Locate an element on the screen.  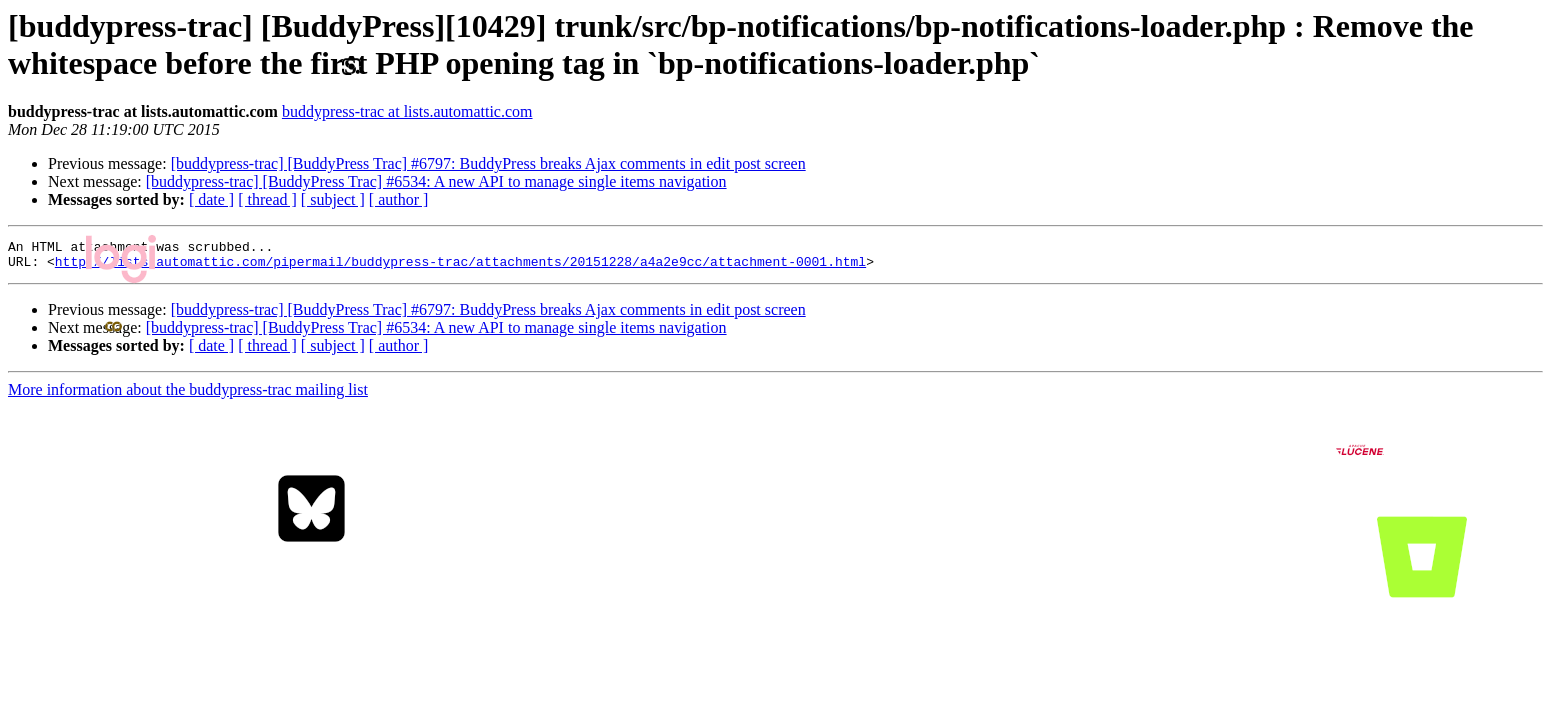
apache lucene search library logo is located at coordinates (1360, 450).